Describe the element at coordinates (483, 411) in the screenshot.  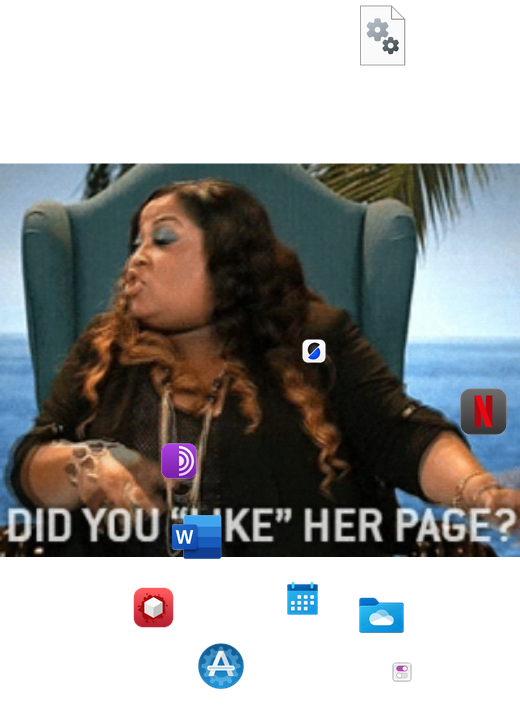
I see `open Netflix app` at that location.